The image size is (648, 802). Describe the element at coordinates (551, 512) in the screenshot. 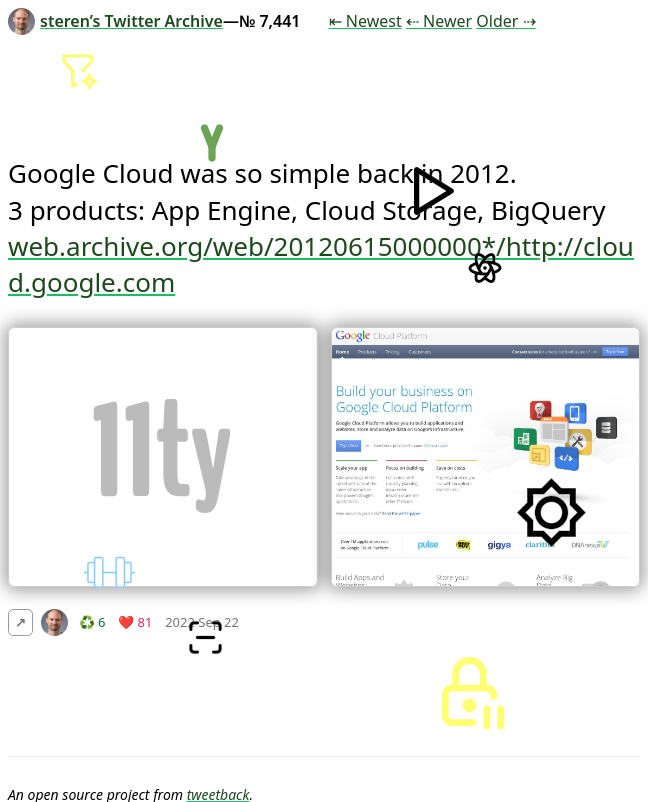

I see `adjust screen brightness settings` at that location.